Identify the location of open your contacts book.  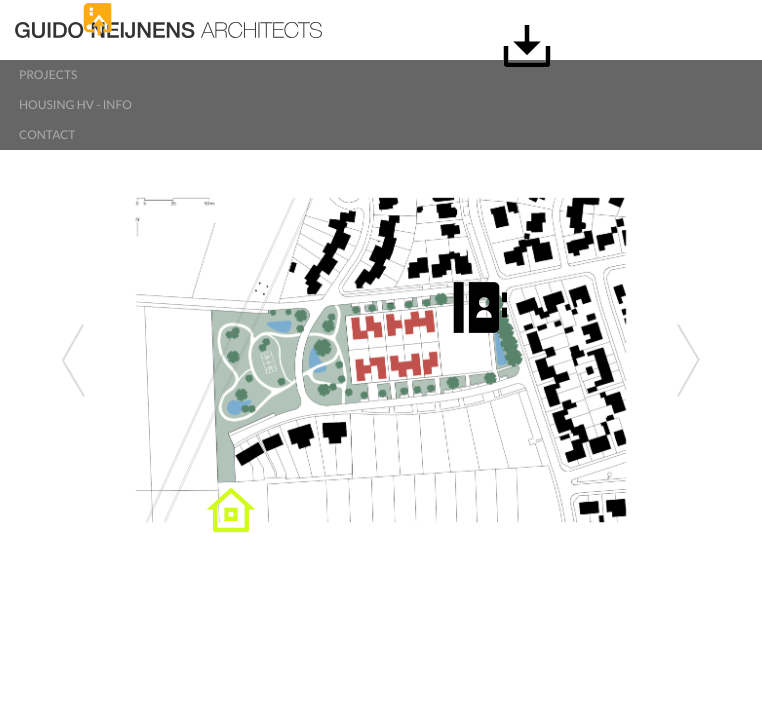
(476, 307).